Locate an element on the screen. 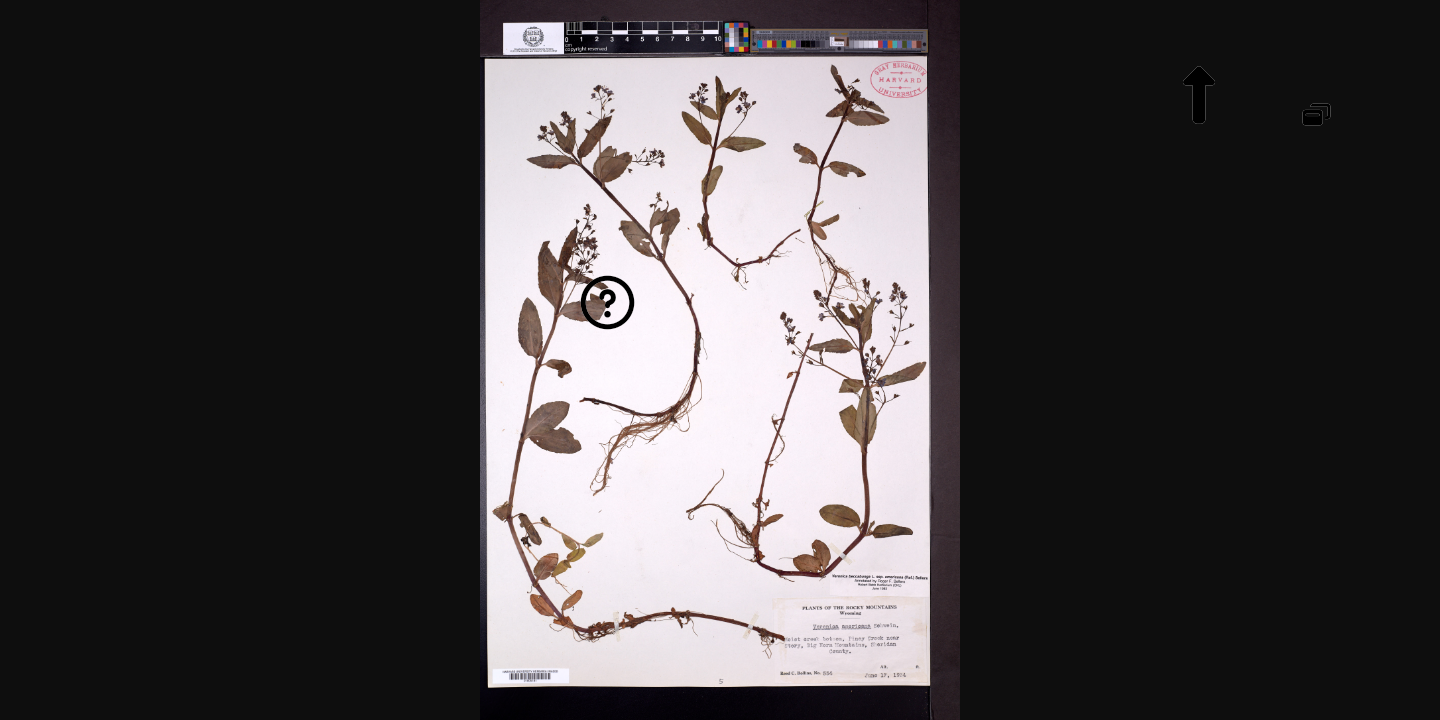 This screenshot has width=1440, height=720. scroll to top of page is located at coordinates (1199, 95).